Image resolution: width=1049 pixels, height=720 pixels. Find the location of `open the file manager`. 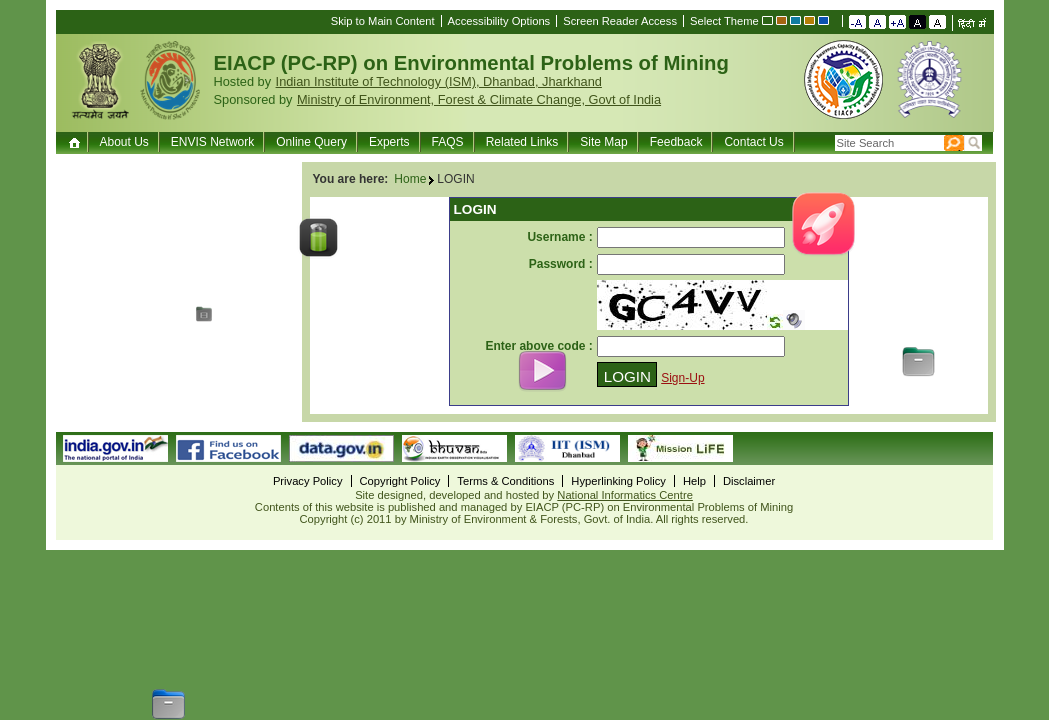

open the file manager is located at coordinates (918, 361).